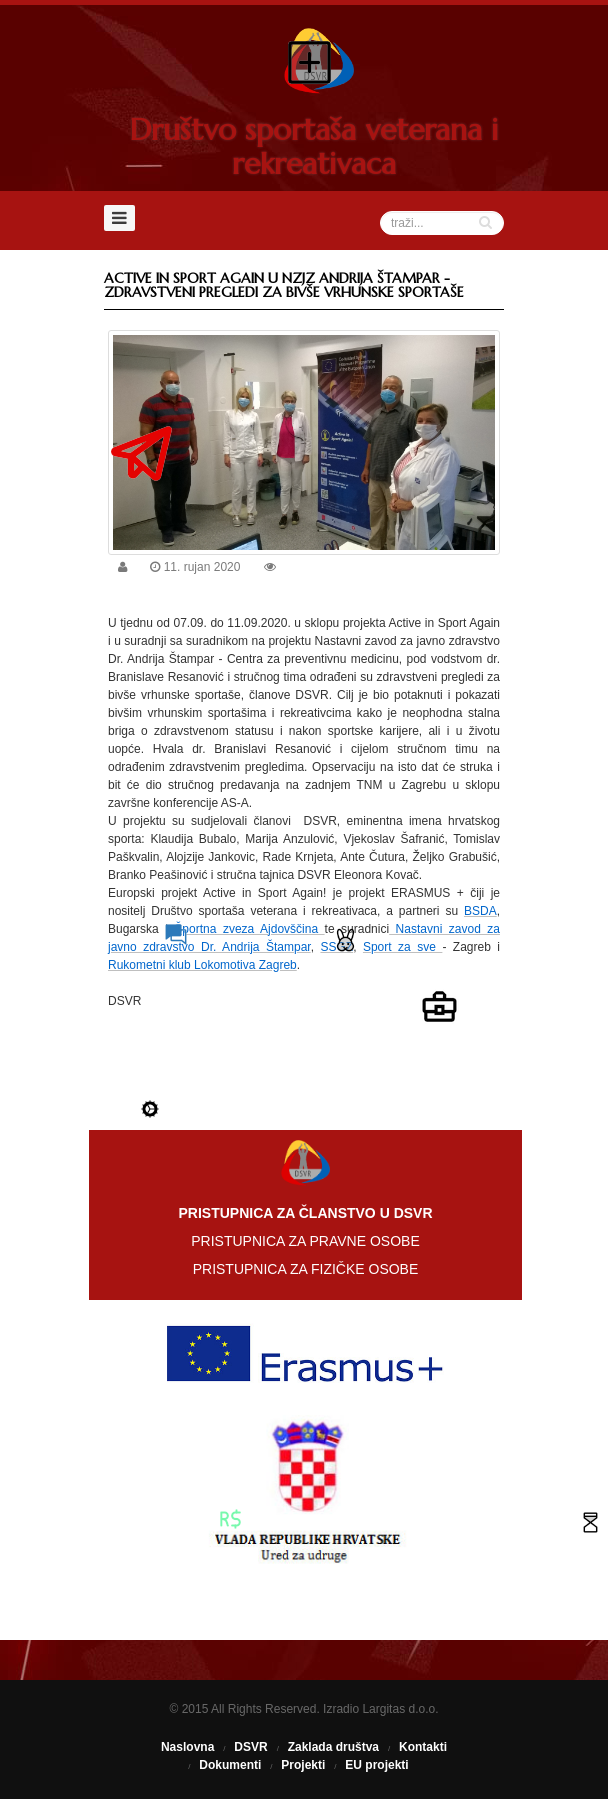 The image size is (608, 1799). Describe the element at coordinates (176, 934) in the screenshot. I see `open your conversations` at that location.